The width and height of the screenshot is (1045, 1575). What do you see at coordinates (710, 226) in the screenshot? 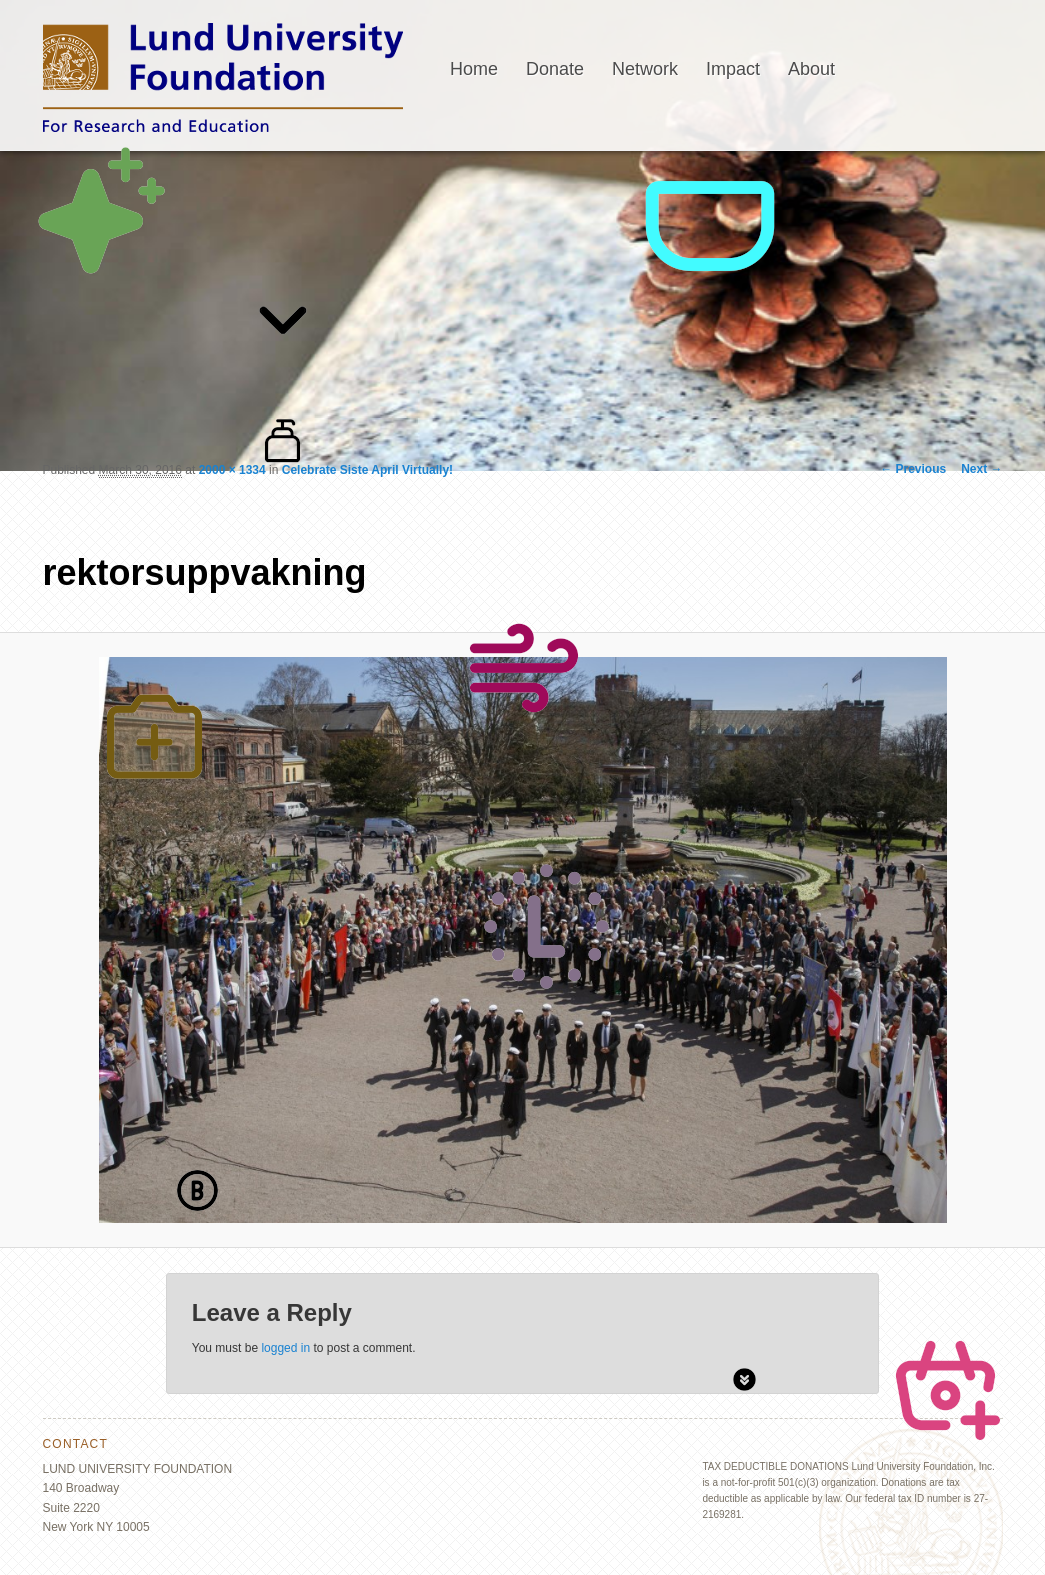
I see `container or card element with rounded bottom corners` at bounding box center [710, 226].